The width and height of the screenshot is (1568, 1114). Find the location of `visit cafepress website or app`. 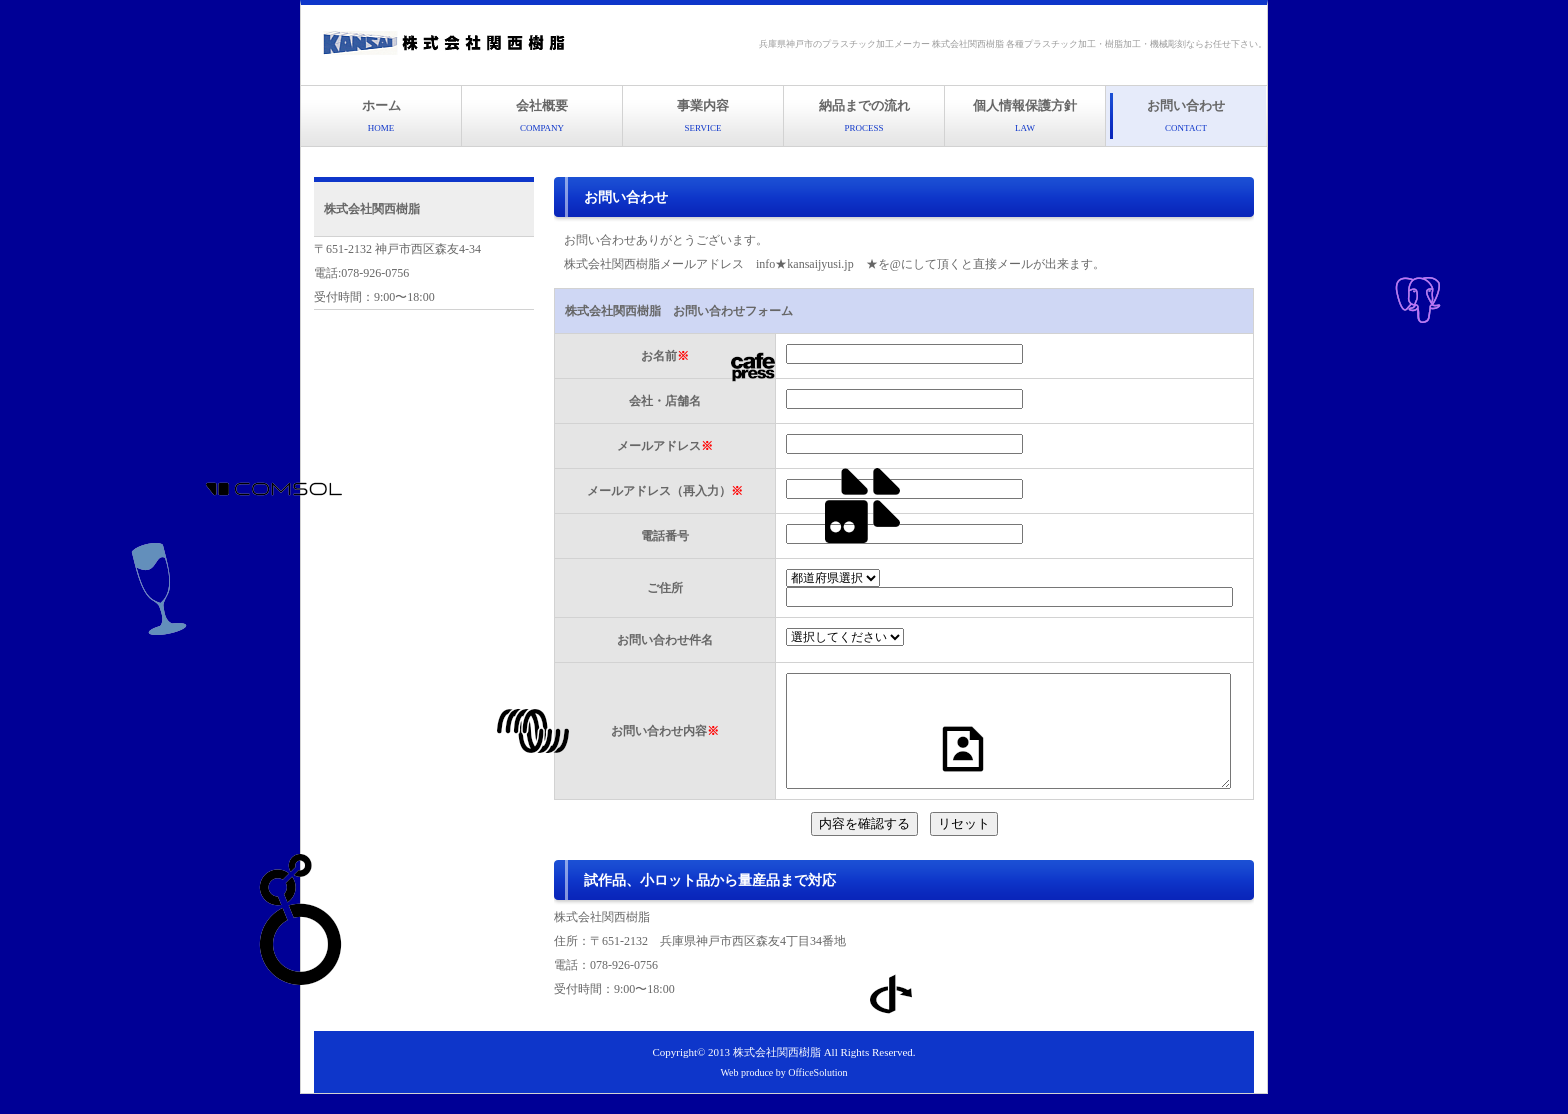

visit cafepress website or app is located at coordinates (753, 367).